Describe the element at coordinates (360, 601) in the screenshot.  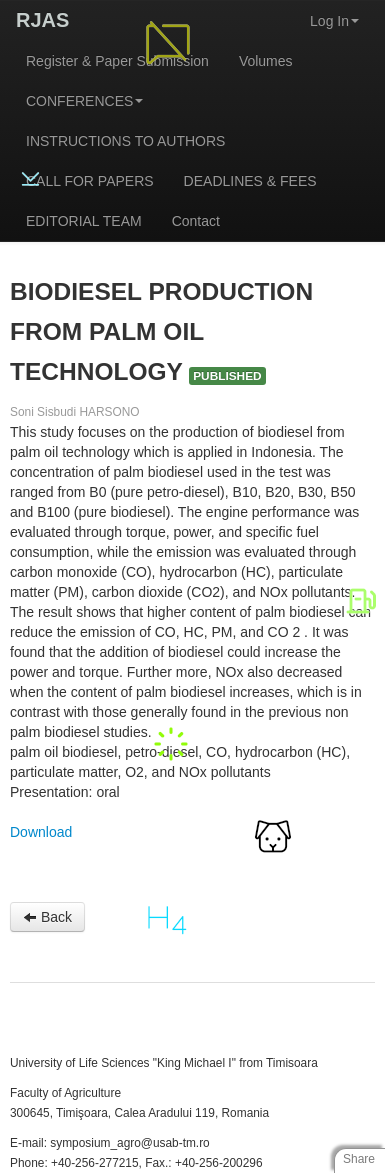
I see `find nearby gas stations` at that location.